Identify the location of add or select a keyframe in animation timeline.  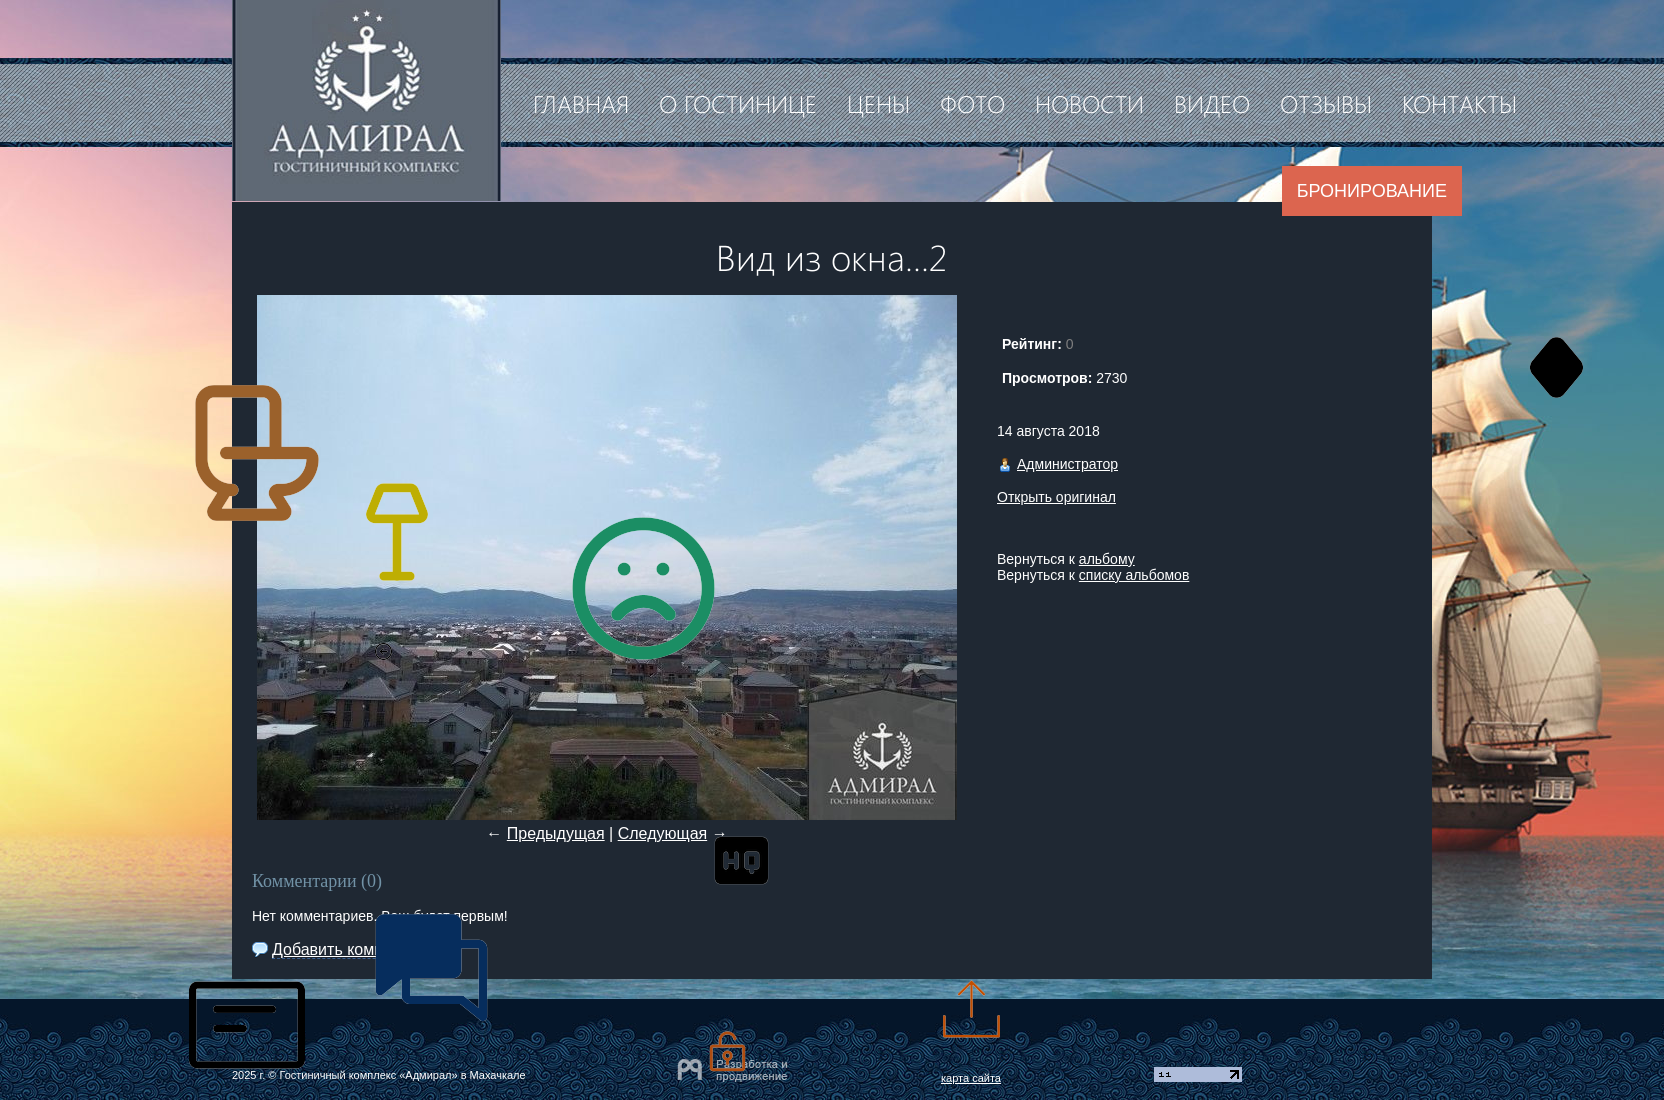
(1556, 367).